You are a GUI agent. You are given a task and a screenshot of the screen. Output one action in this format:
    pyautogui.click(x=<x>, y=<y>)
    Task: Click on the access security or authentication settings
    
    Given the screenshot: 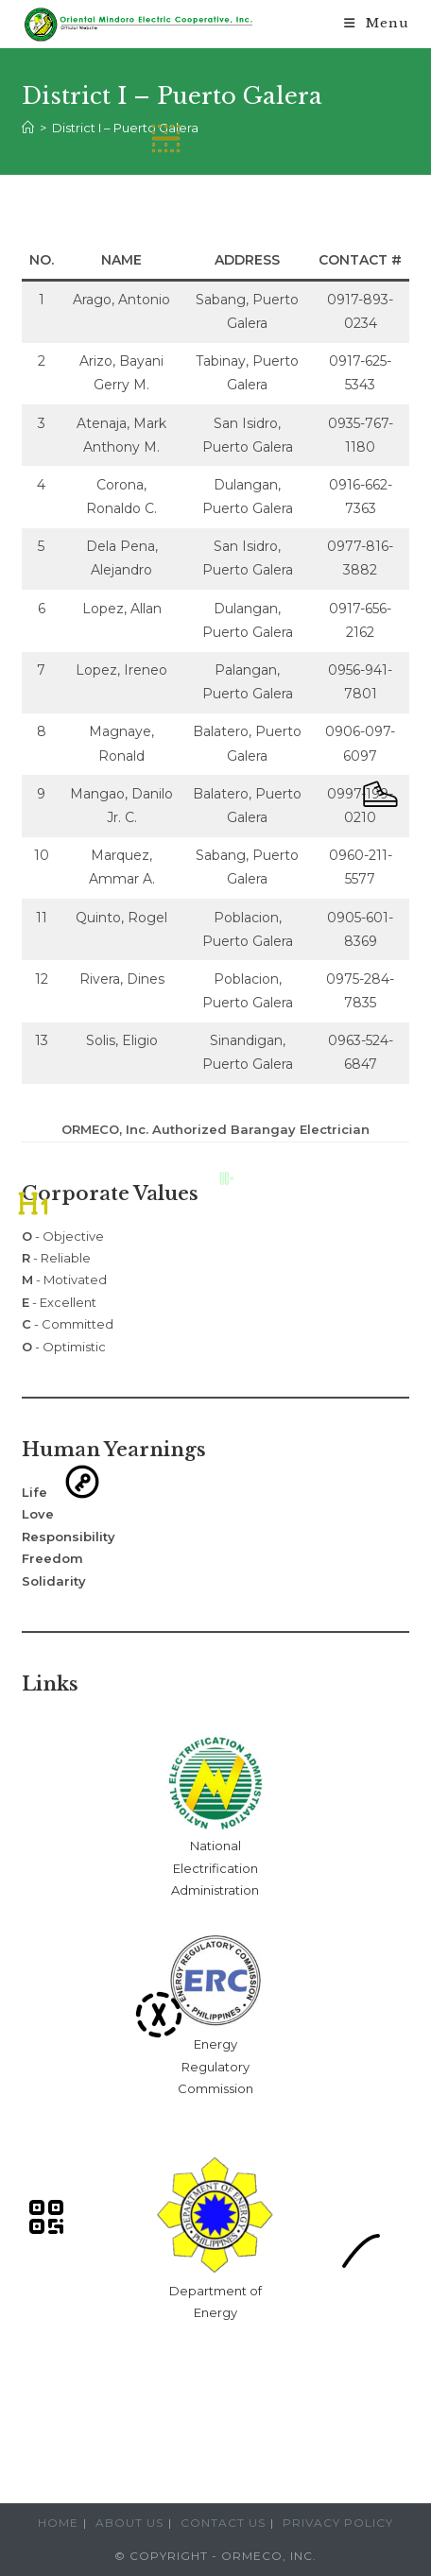 What is the action you would take?
    pyautogui.click(x=82, y=1482)
    